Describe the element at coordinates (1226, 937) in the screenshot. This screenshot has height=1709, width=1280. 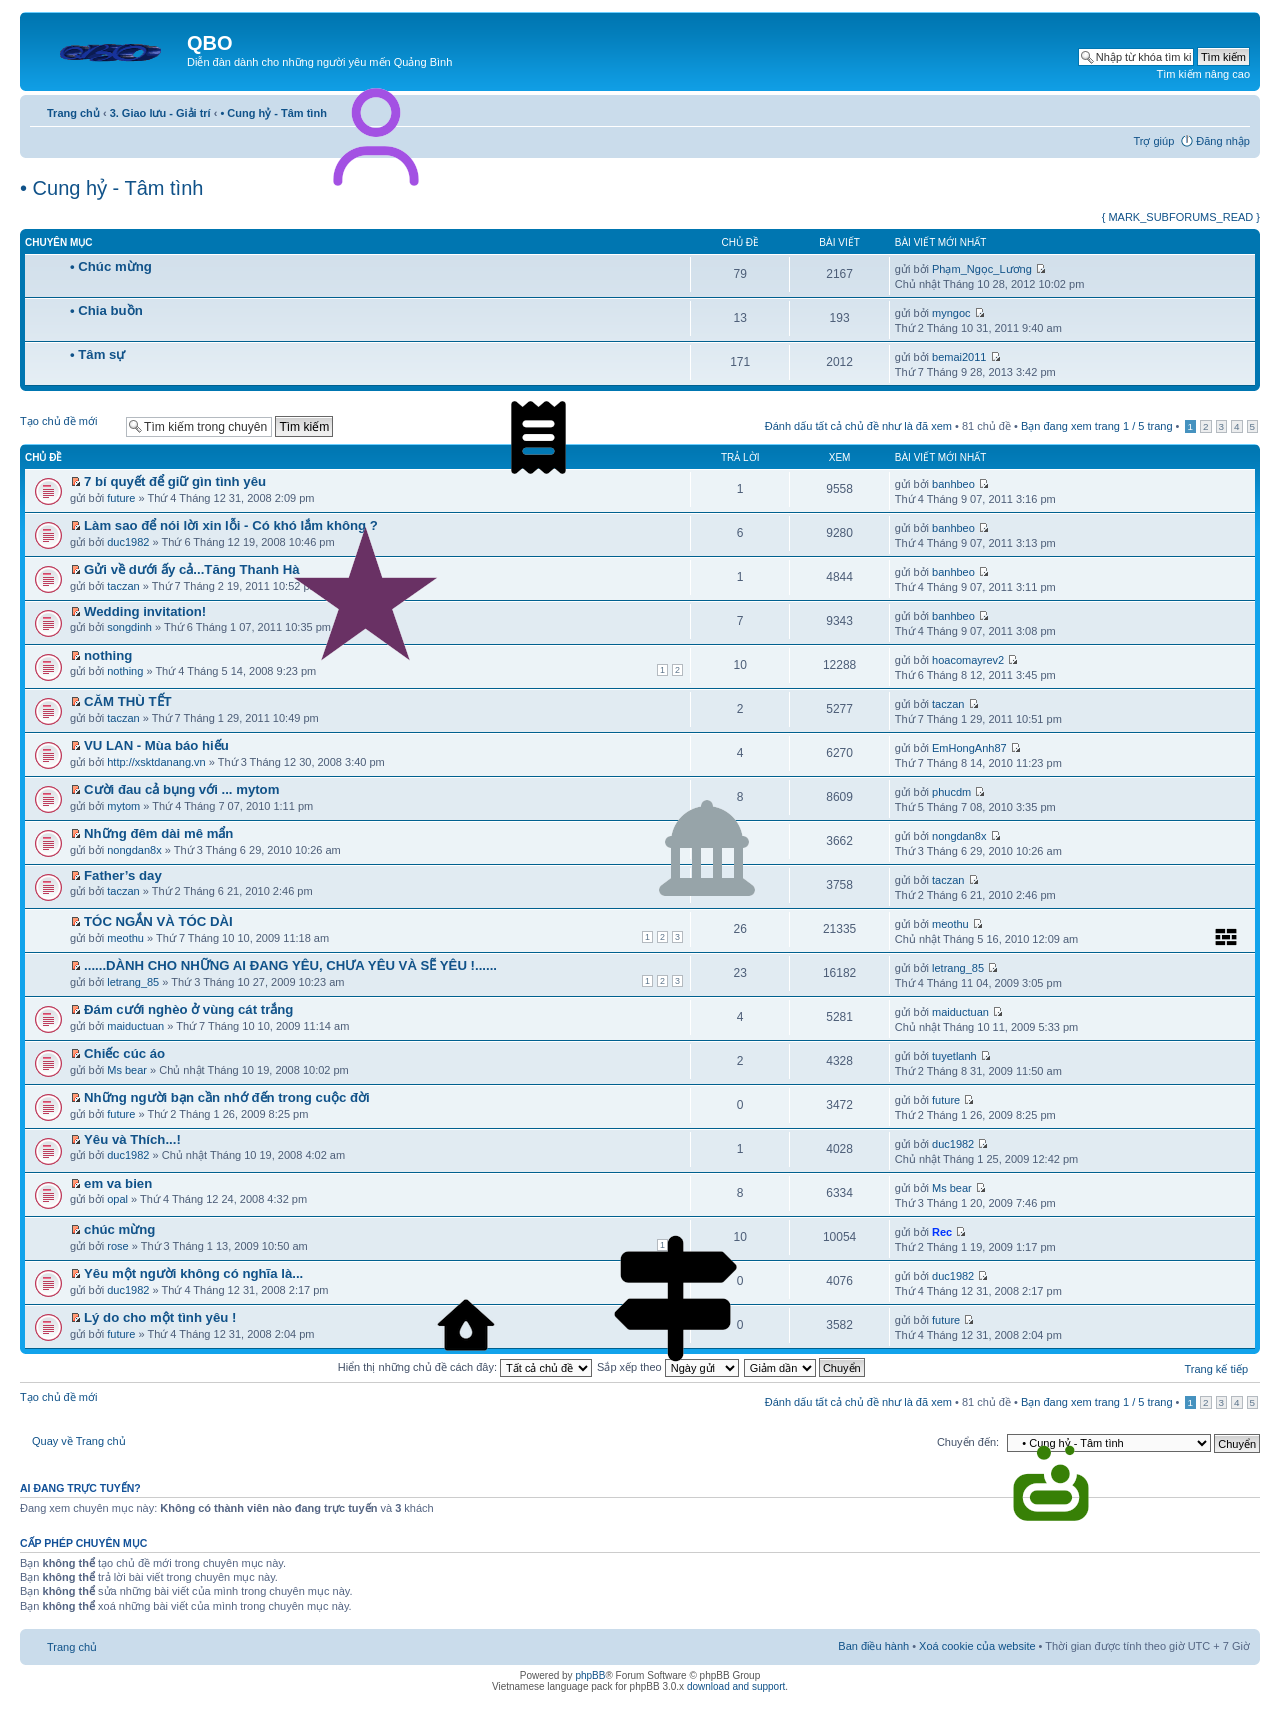
I see `access wall or barrier settings` at that location.